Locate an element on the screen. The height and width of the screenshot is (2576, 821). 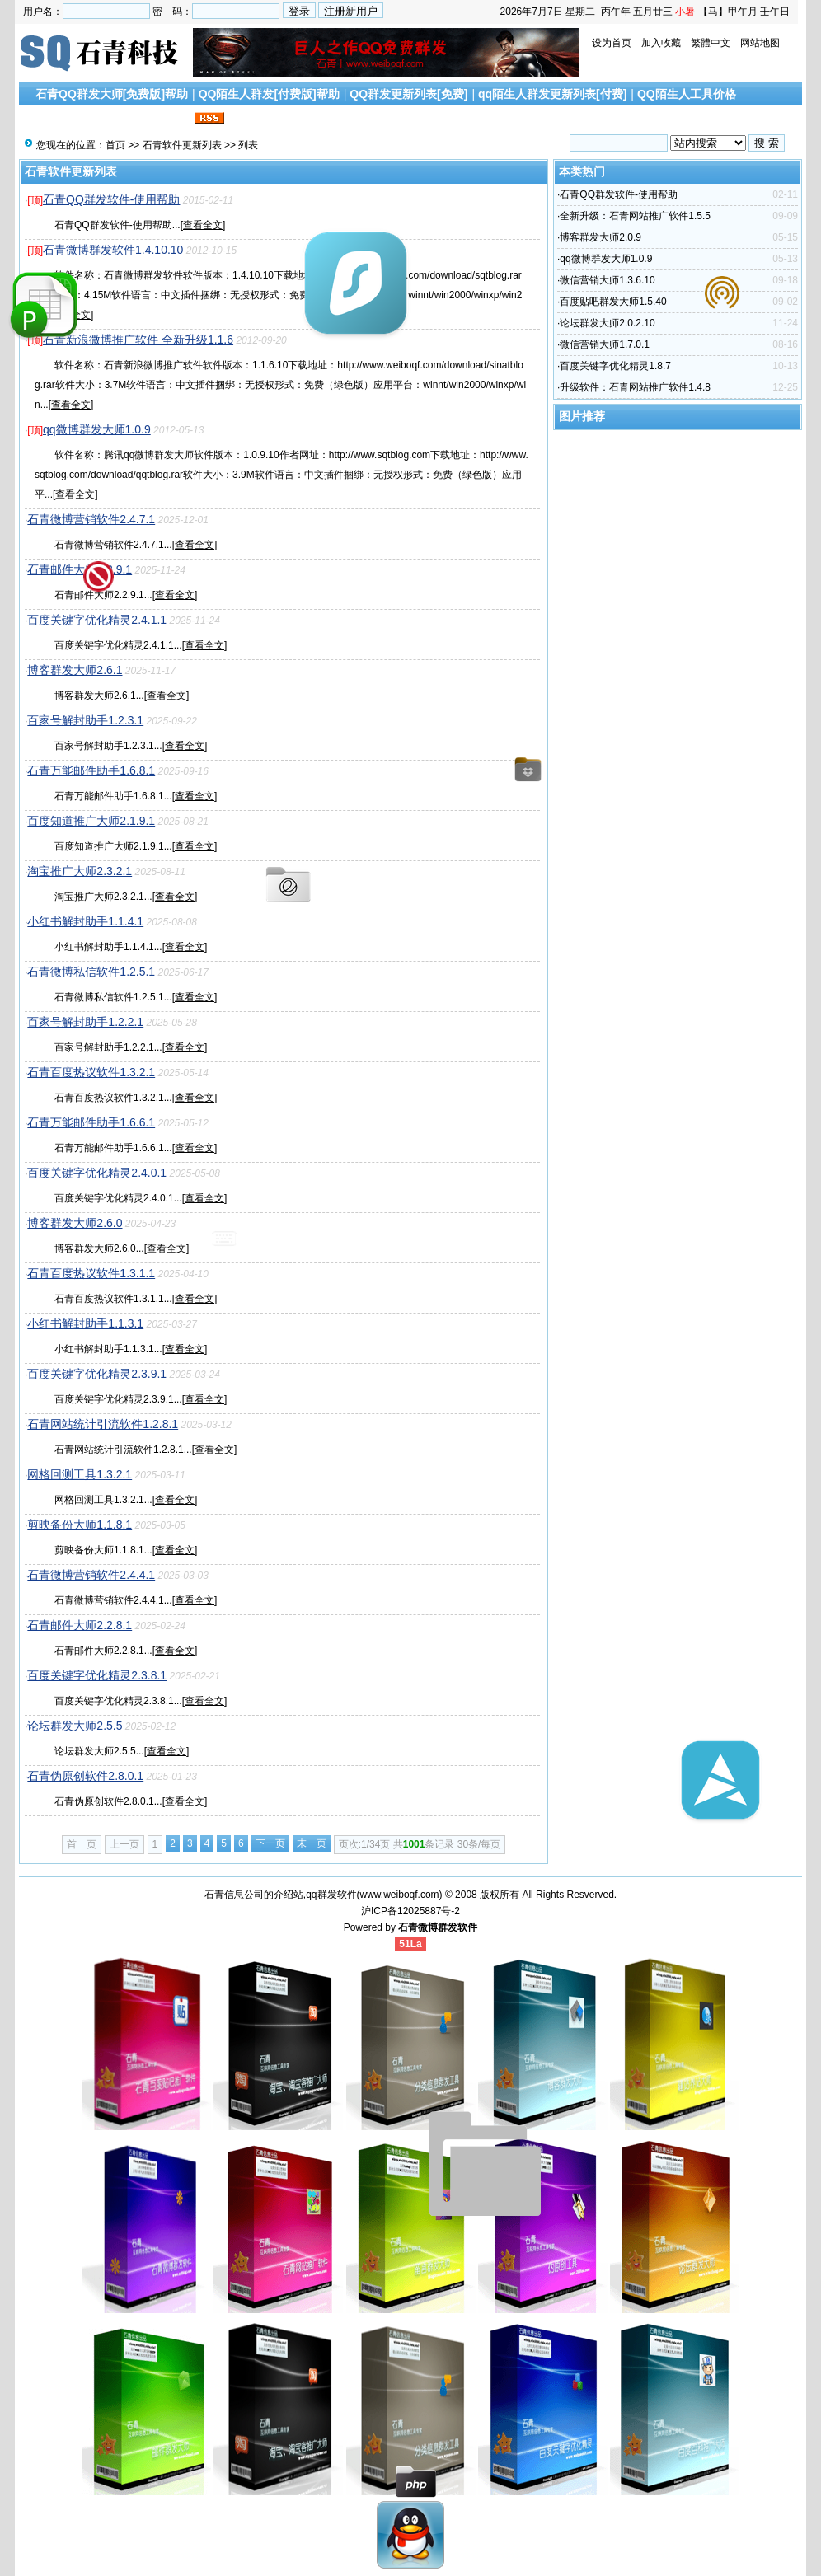
open FreeOffice PlanMaker spreadsheet application is located at coordinates (45, 304).